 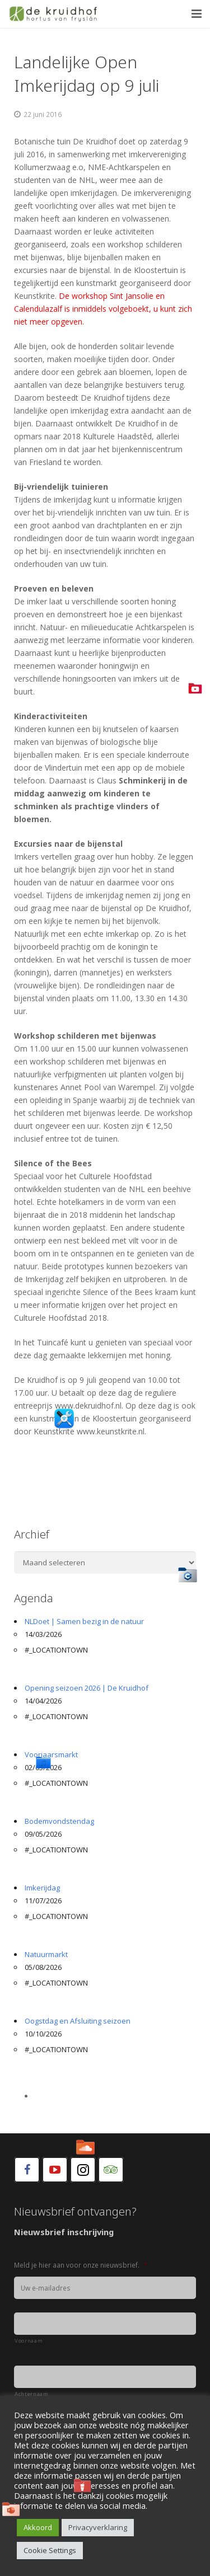 I want to click on open gulp project folder, so click(x=82, y=2486).